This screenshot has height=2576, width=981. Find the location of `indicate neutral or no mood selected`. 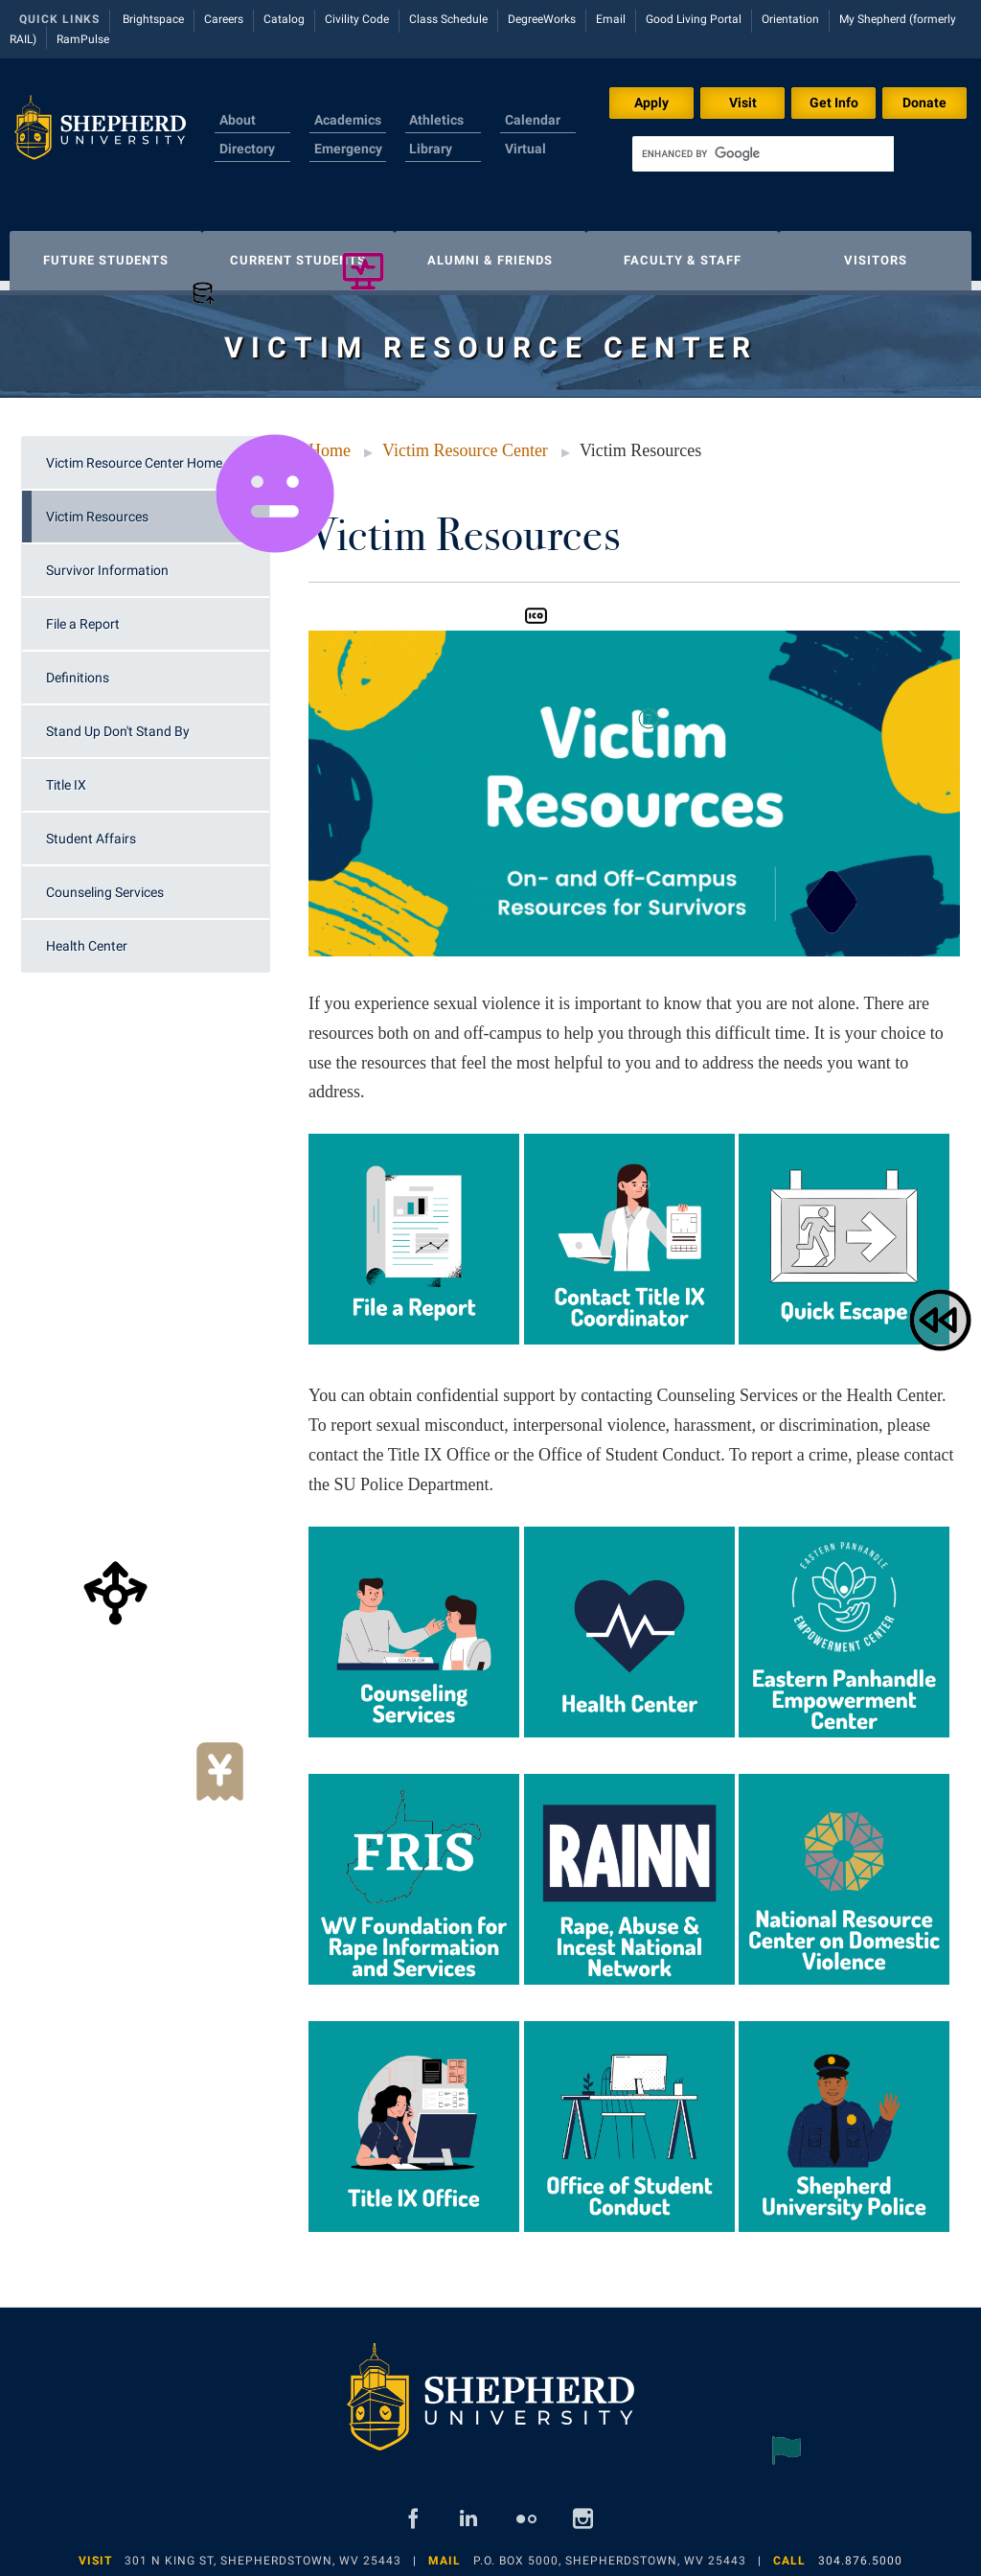

indicate neutral or no mood selected is located at coordinates (275, 494).